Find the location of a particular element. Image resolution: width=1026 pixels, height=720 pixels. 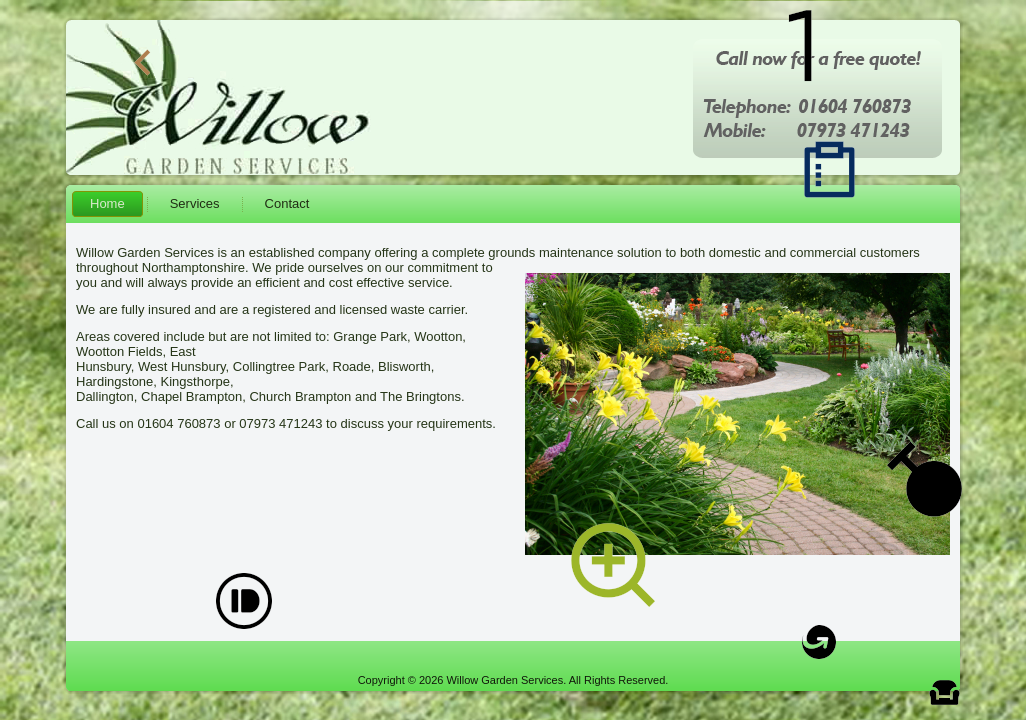

go back to the previous screen is located at coordinates (142, 62).